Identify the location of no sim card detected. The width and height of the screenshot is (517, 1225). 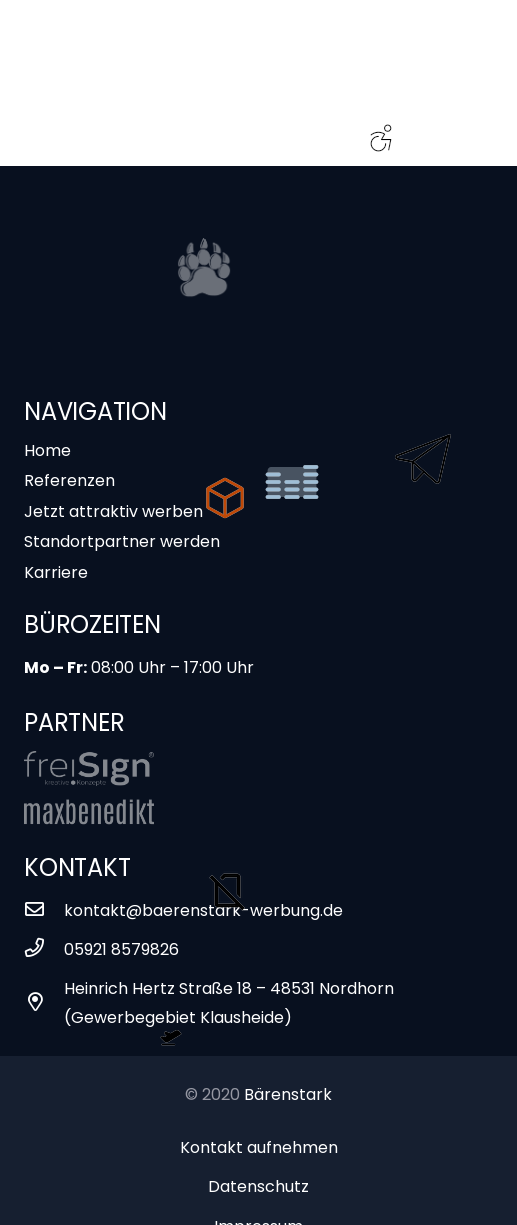
(227, 890).